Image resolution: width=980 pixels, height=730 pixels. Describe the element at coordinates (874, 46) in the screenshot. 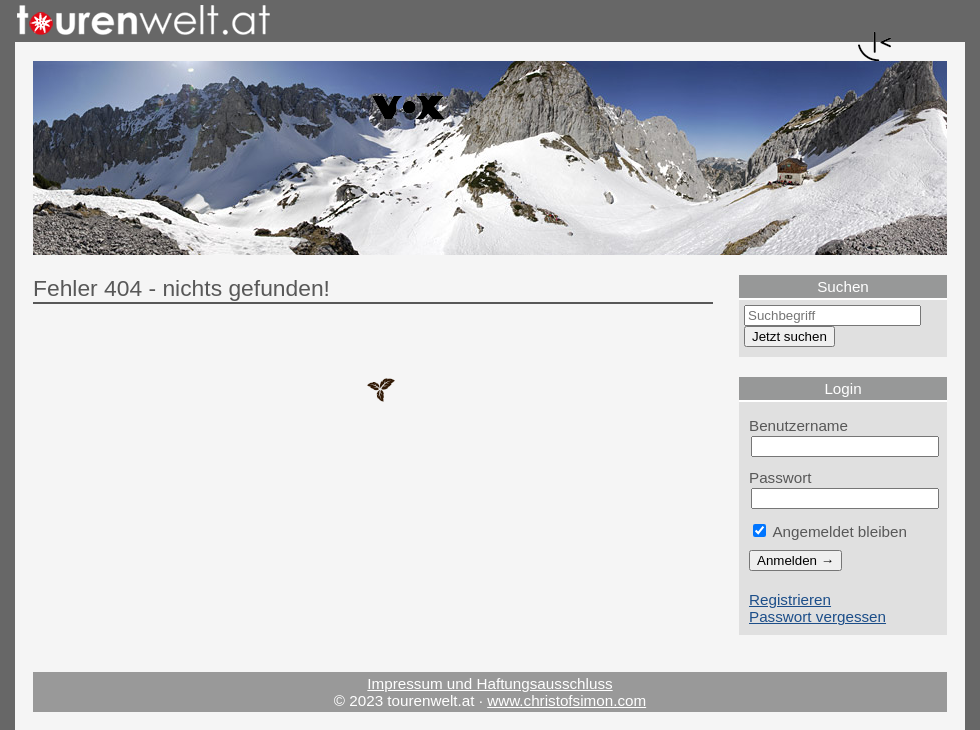

I see `visit Frontend Mentor website` at that location.